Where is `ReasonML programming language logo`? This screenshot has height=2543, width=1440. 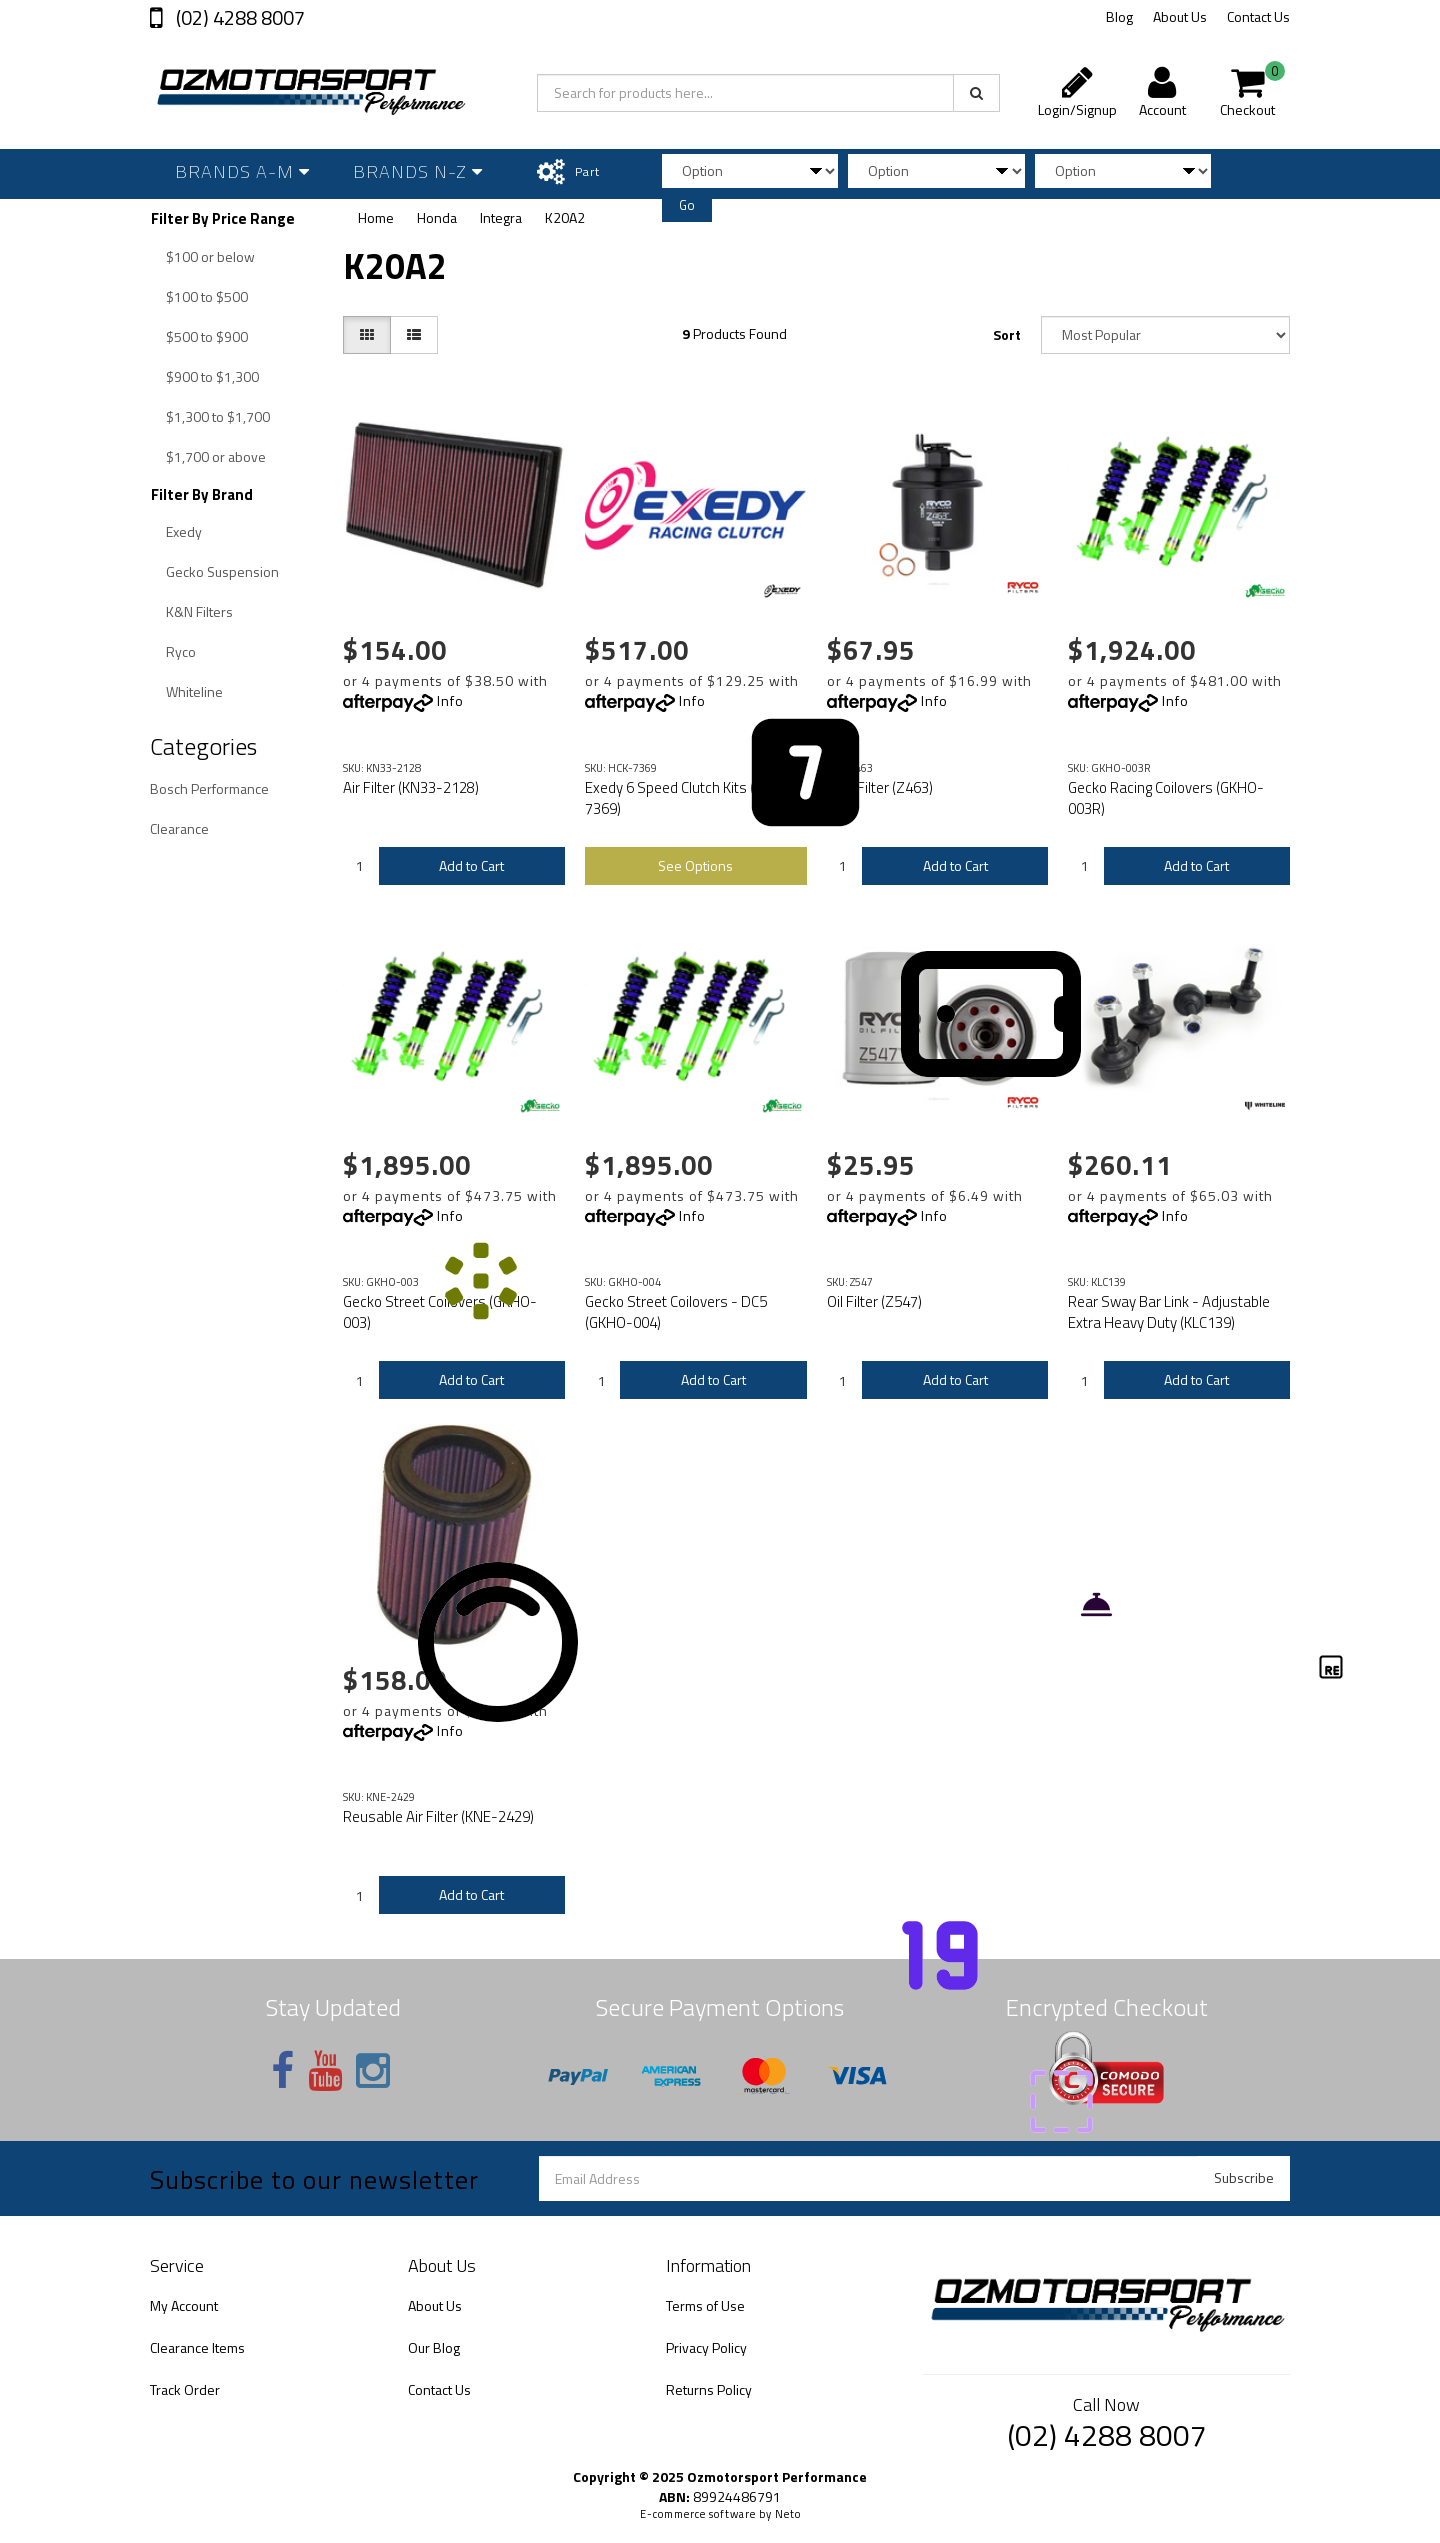
ReasonML programming language logo is located at coordinates (1331, 1667).